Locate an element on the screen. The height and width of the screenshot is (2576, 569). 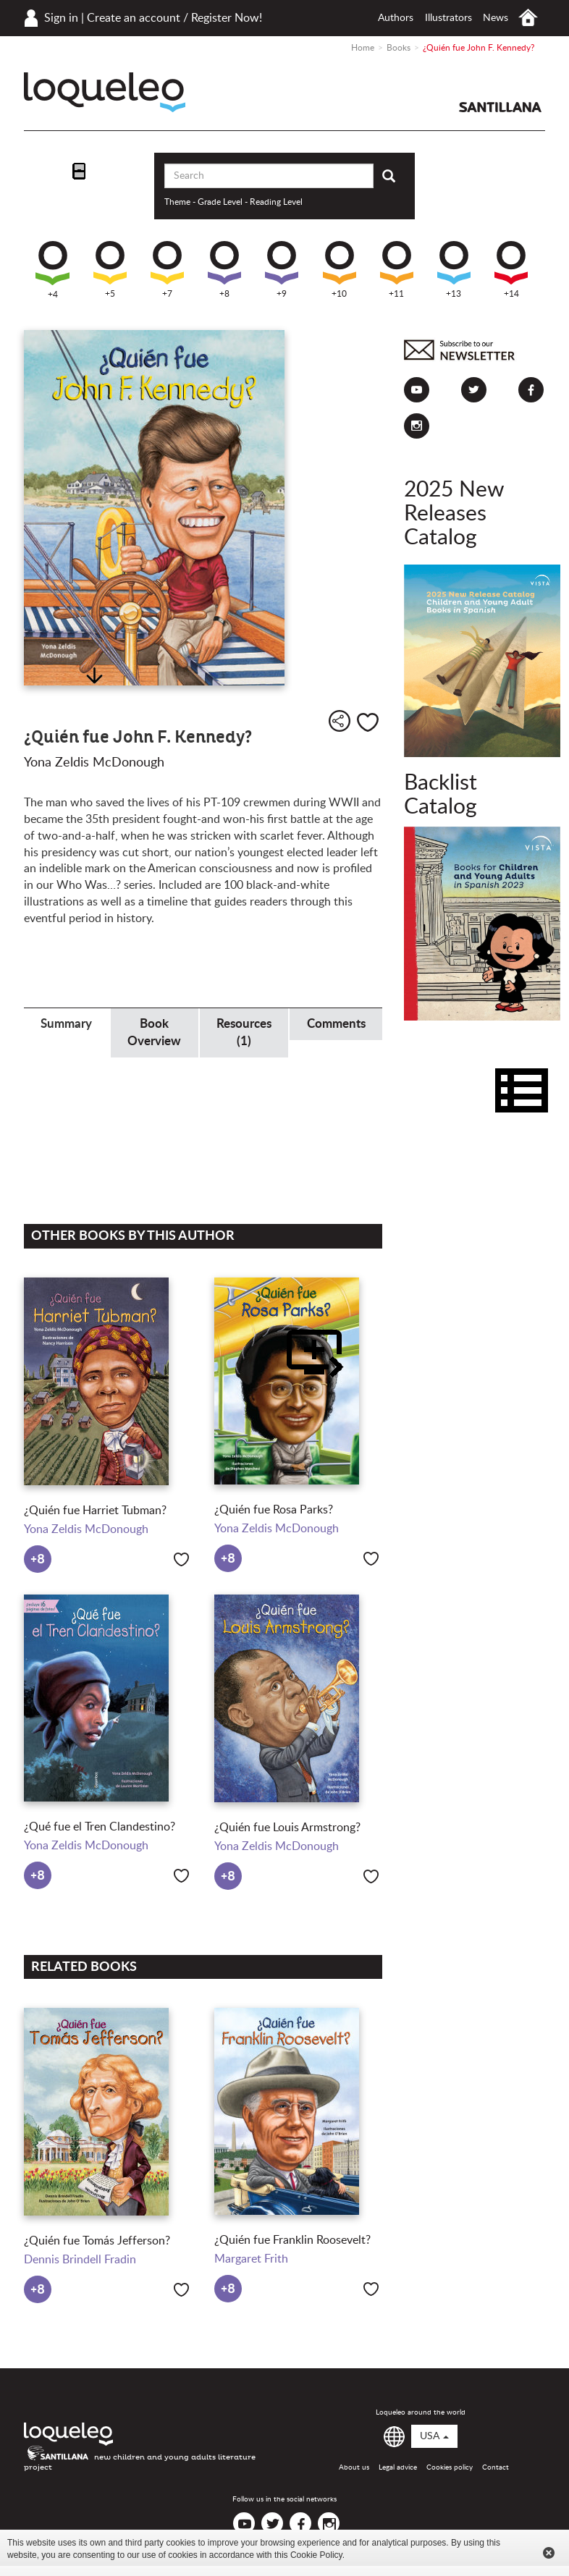
scroll down or view more content below is located at coordinates (94, 675).